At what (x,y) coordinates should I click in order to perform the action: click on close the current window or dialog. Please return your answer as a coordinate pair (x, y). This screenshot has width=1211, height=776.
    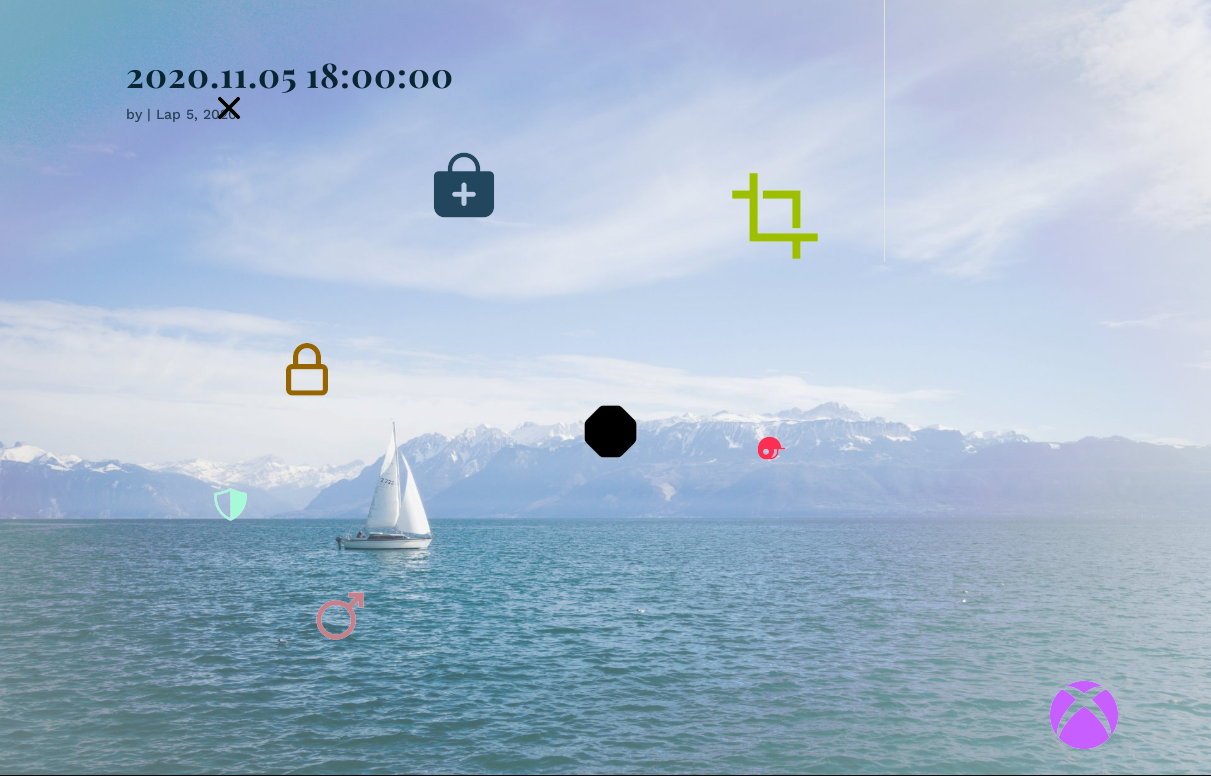
    Looking at the image, I should click on (229, 108).